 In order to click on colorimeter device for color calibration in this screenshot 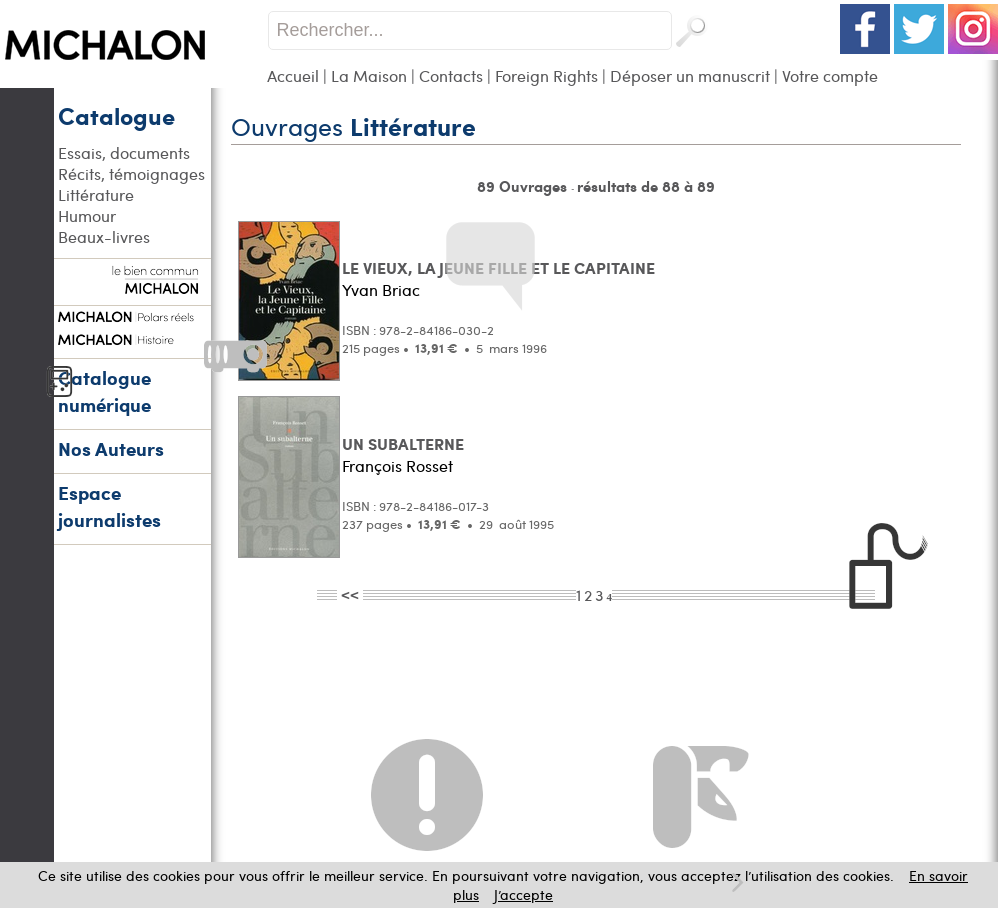, I will do `click(886, 566)`.